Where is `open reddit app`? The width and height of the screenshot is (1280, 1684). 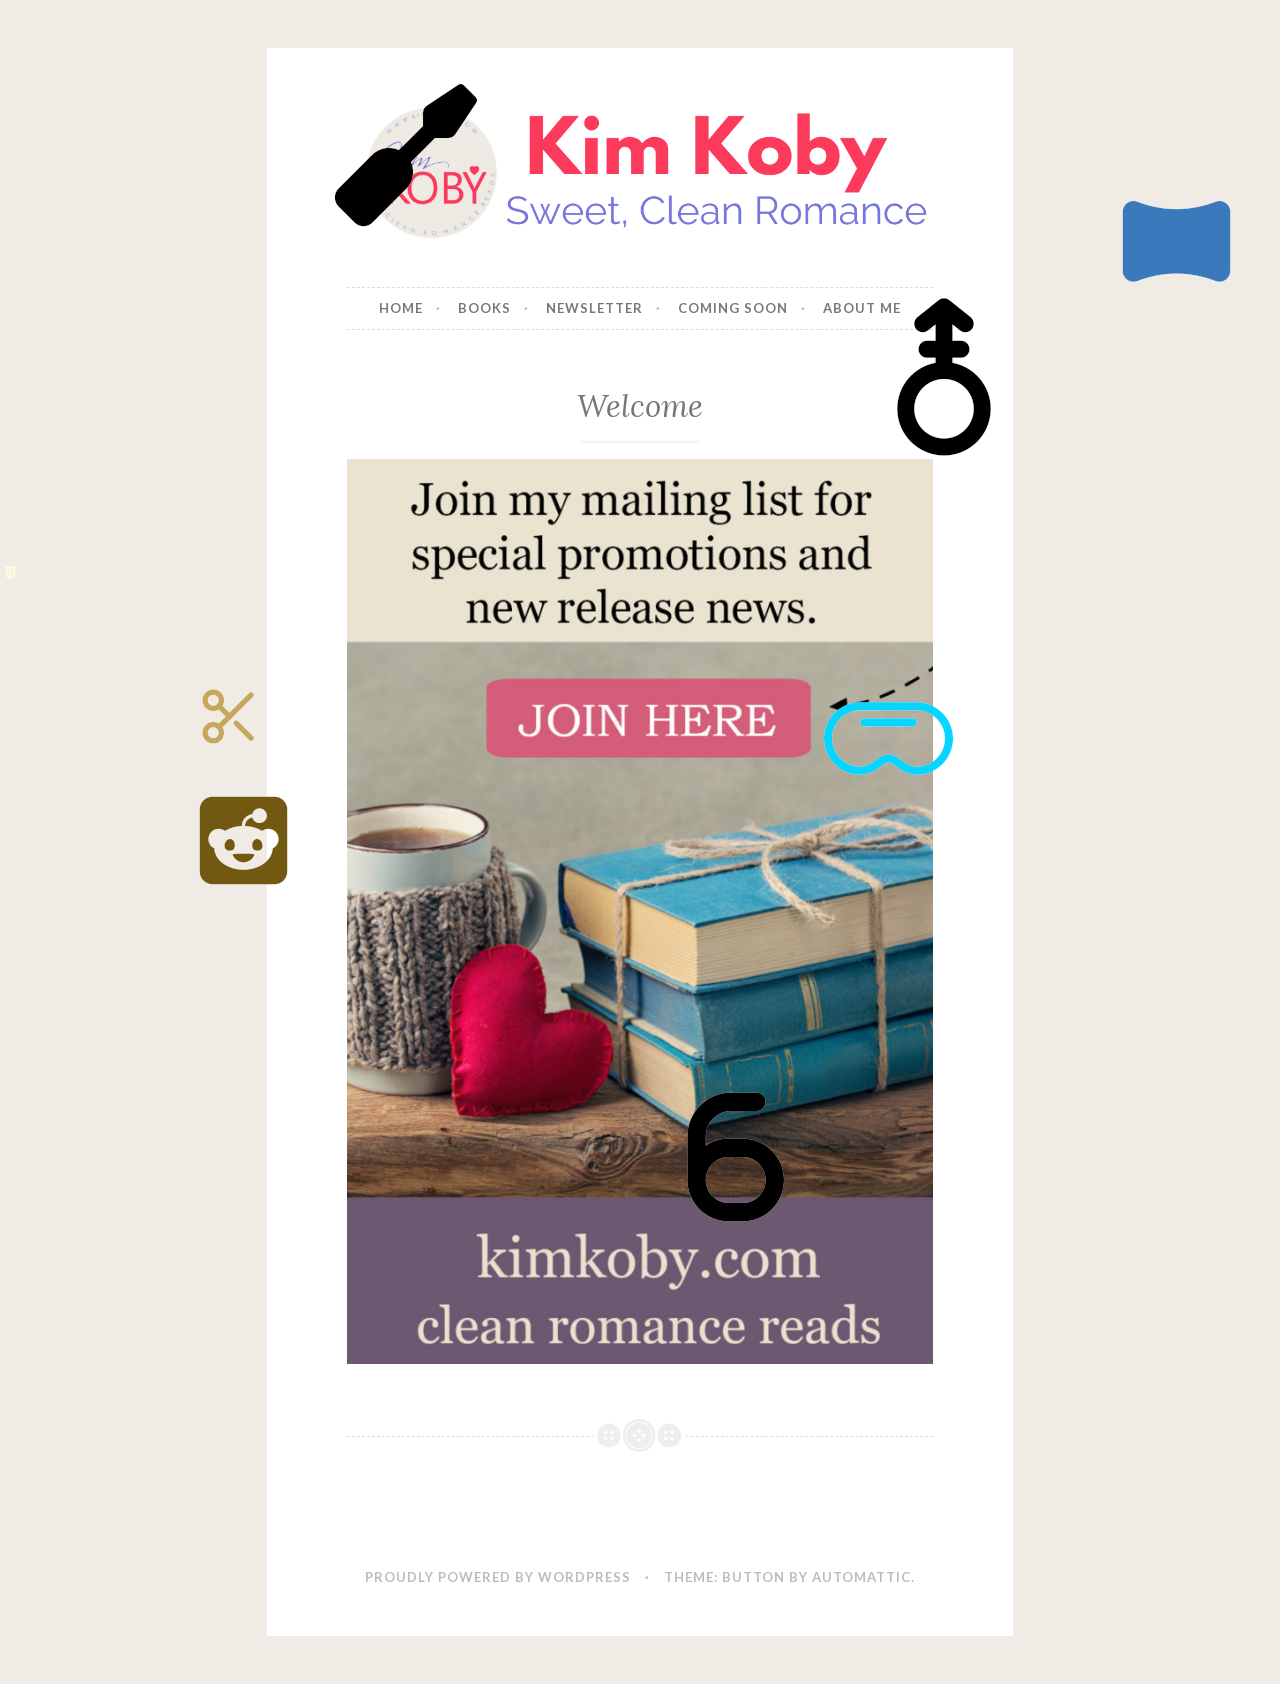 open reddit app is located at coordinates (243, 840).